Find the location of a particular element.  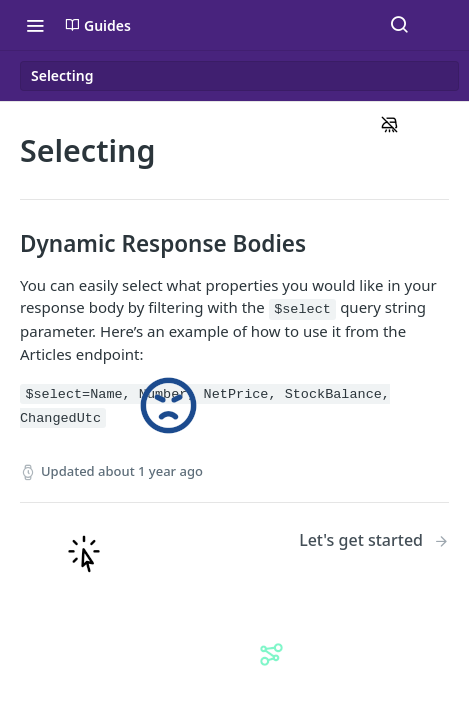

do not use steam while ironing is located at coordinates (389, 124).